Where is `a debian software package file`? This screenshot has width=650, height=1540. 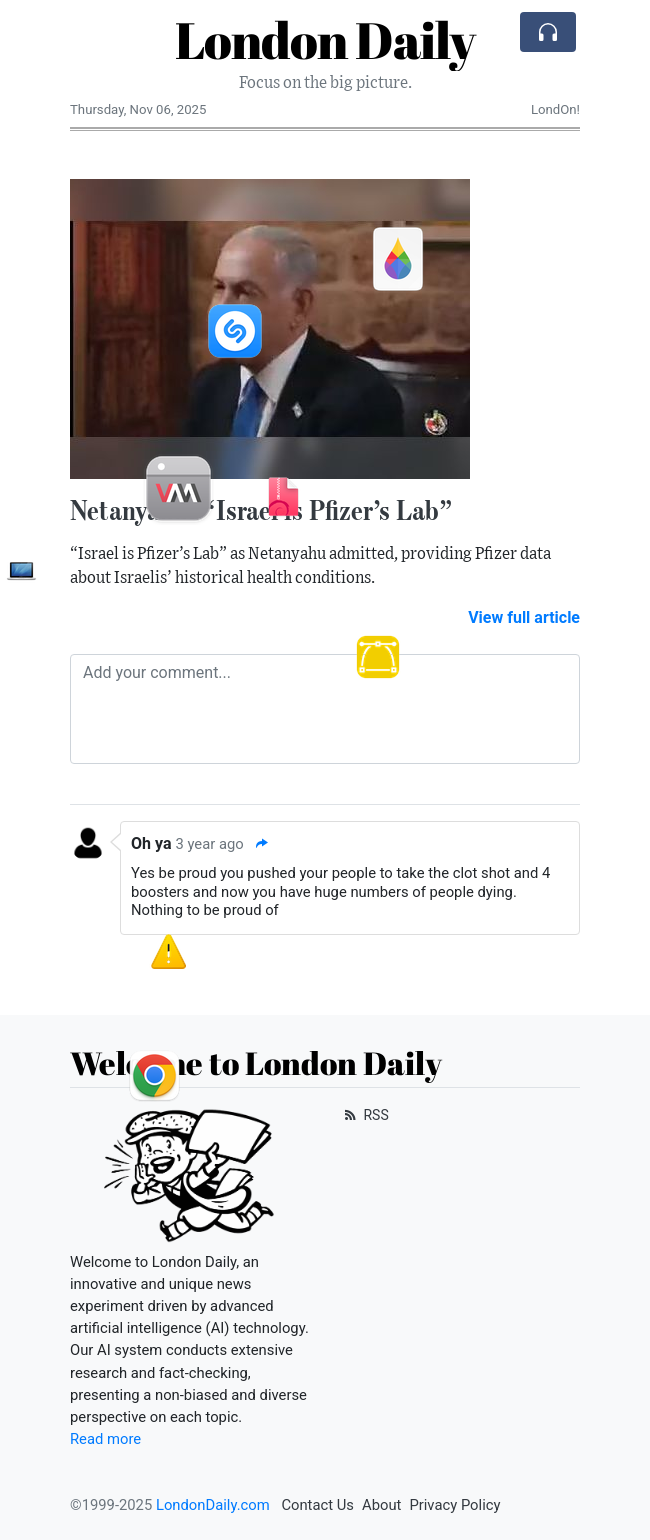 a debian software package file is located at coordinates (283, 497).